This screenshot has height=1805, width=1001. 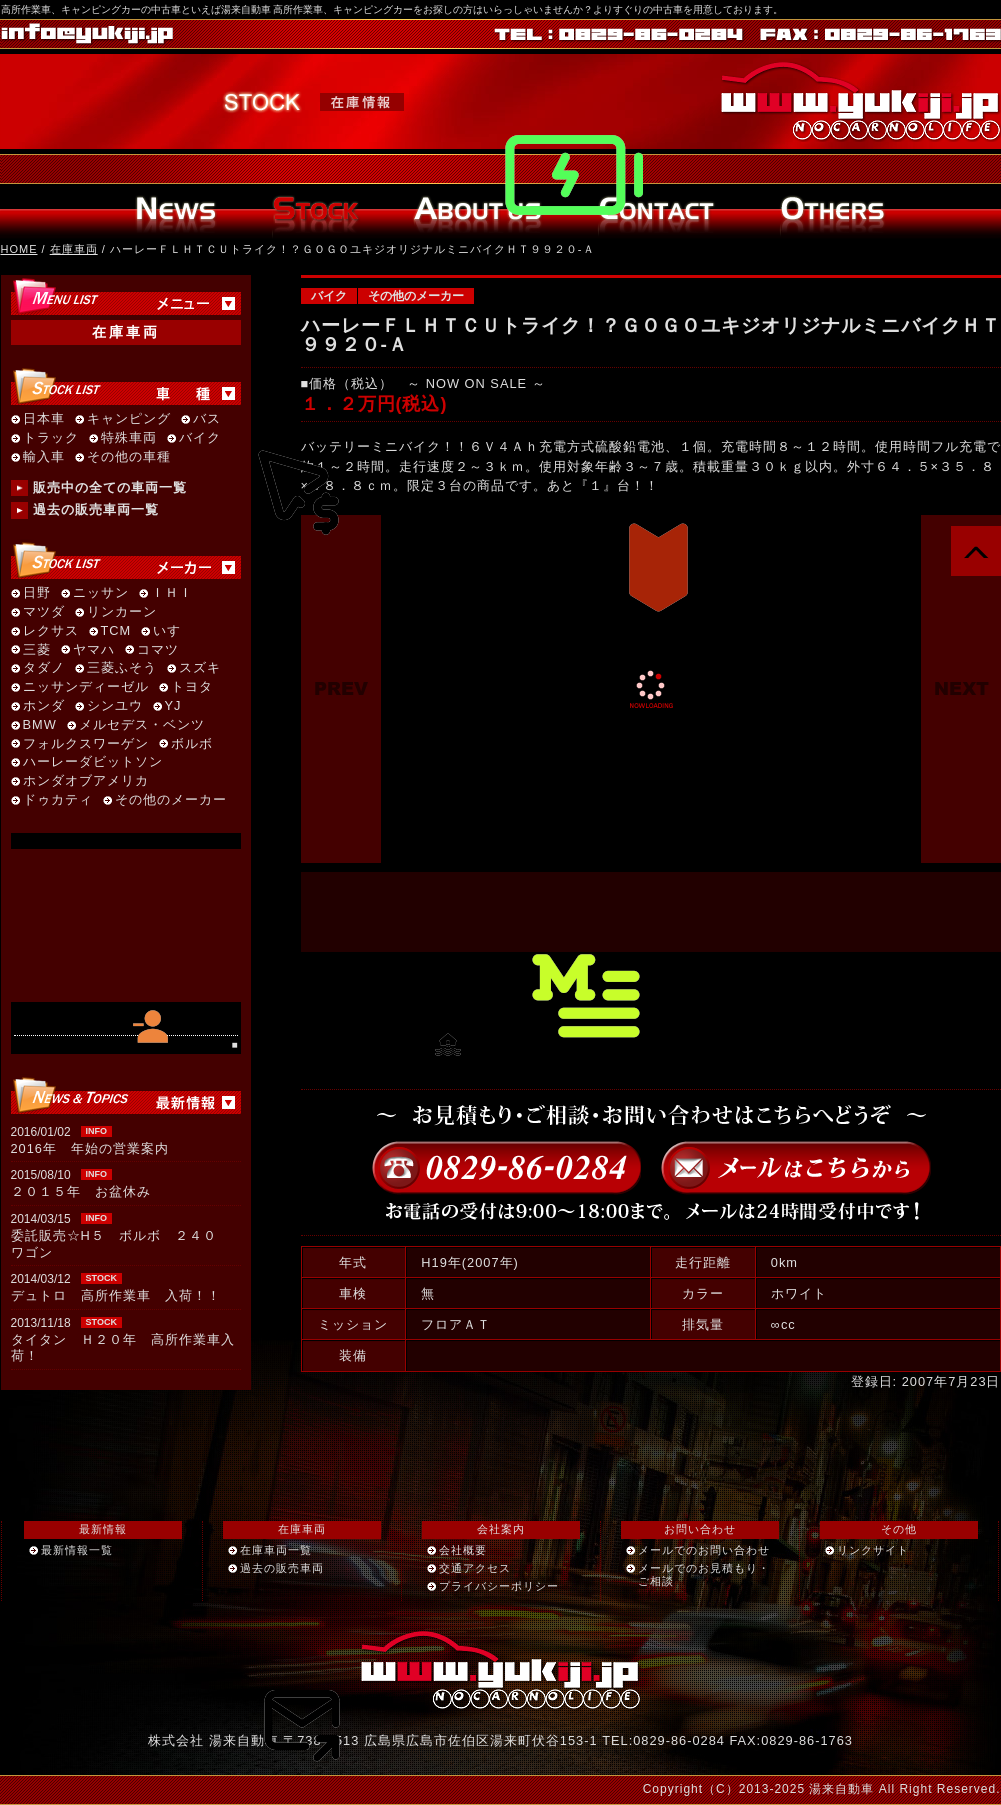 What do you see at coordinates (586, 993) in the screenshot?
I see `read article on medium` at bounding box center [586, 993].